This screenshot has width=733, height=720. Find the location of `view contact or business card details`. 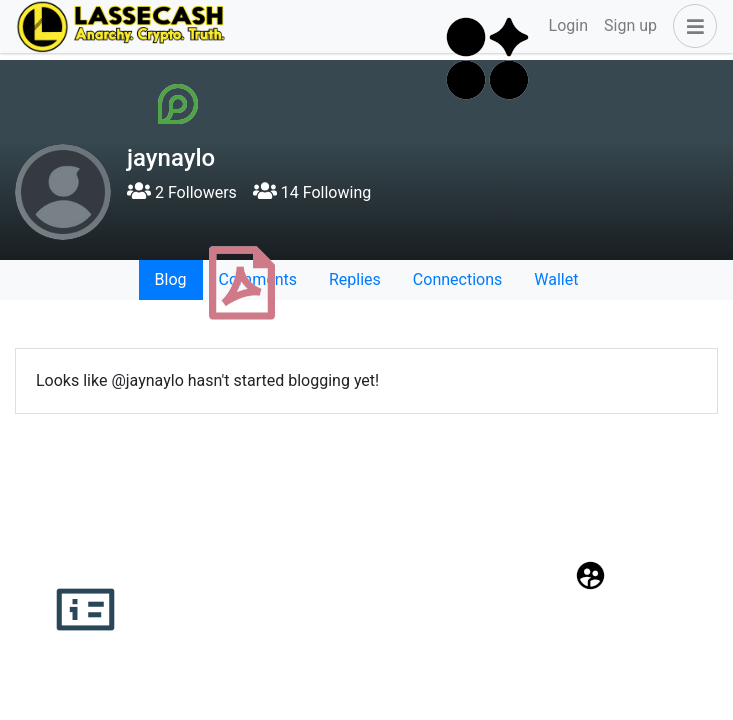

view contact or business card details is located at coordinates (85, 609).